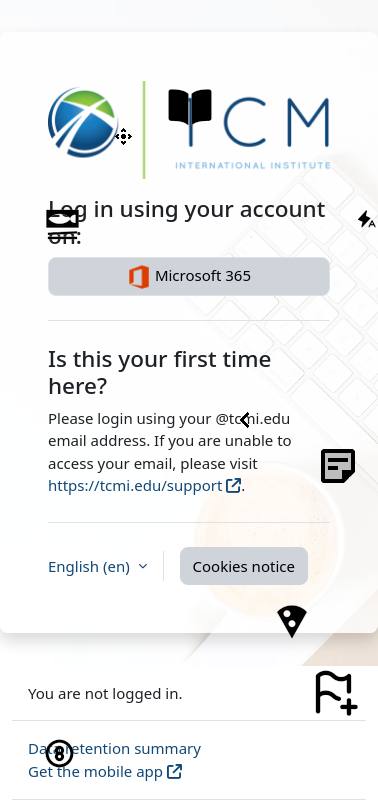 Image resolution: width=378 pixels, height=800 pixels. What do you see at coordinates (62, 224) in the screenshot?
I see `view set meal or food combo options` at bounding box center [62, 224].